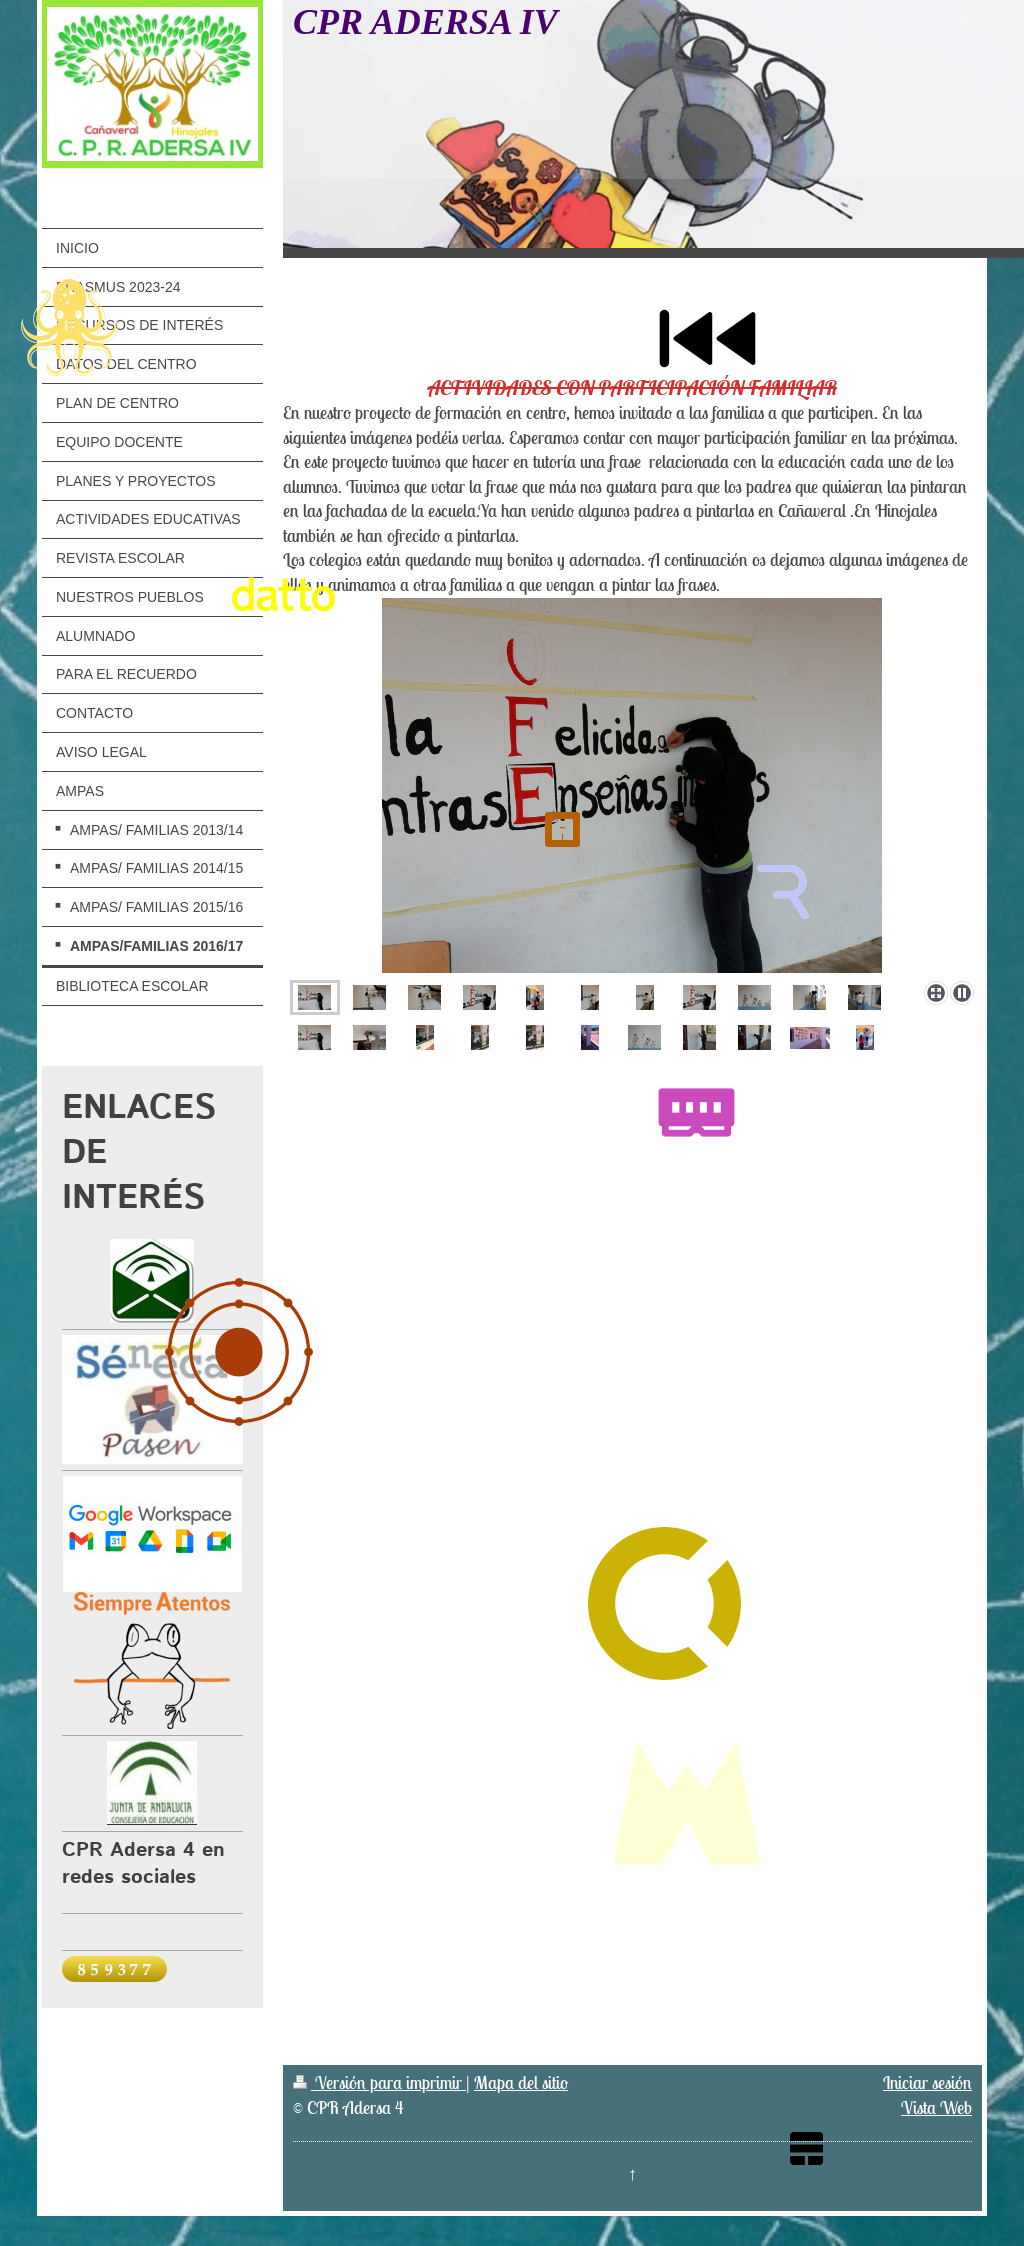 The image size is (1024, 2246). Describe the element at coordinates (707, 338) in the screenshot. I see `skip to the beginning of the track` at that location.